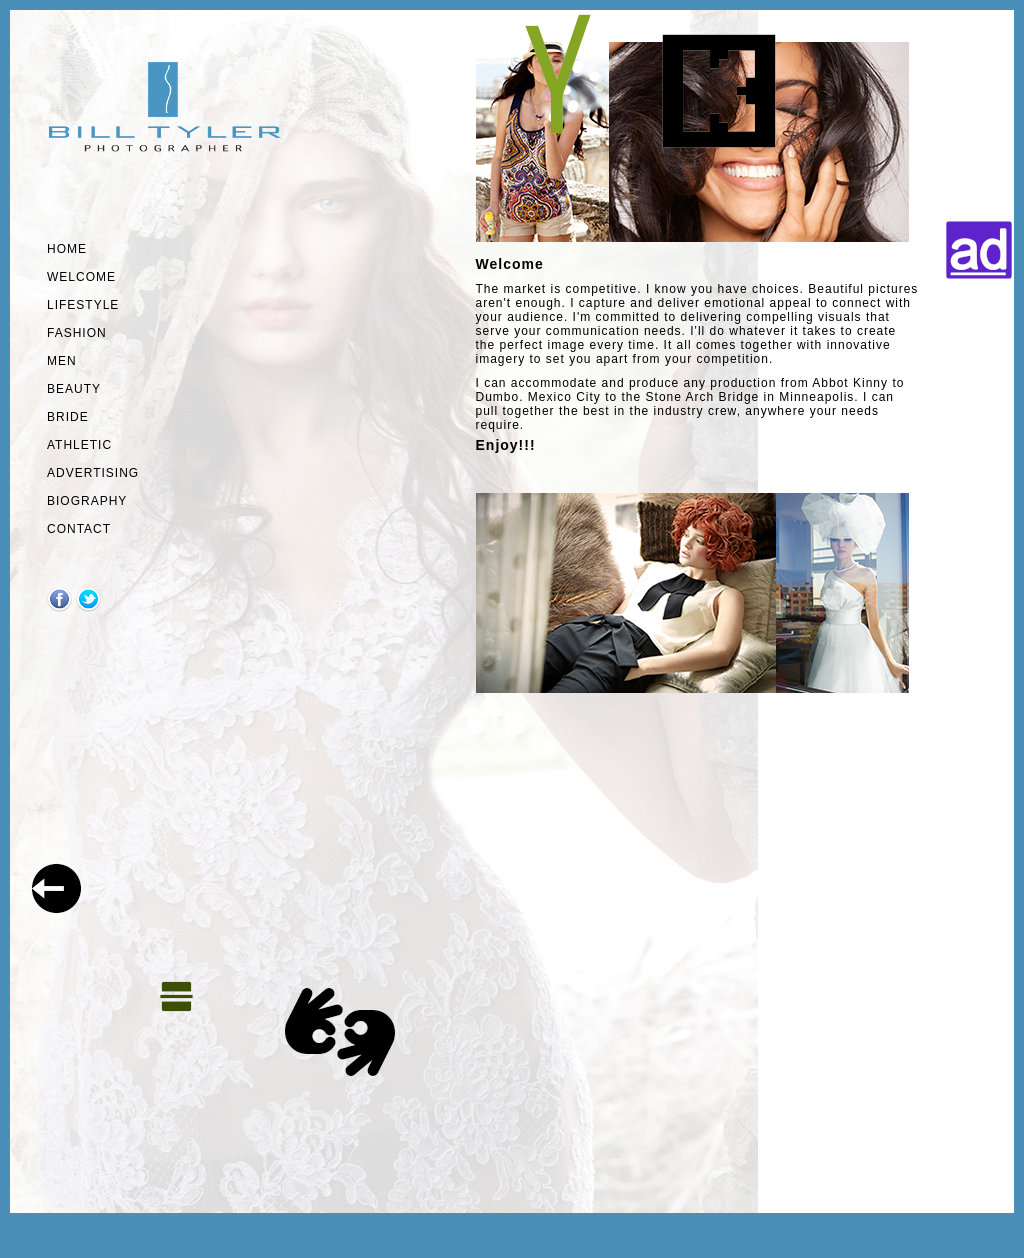 The width and height of the screenshot is (1024, 1258). I want to click on log out of your account, so click(56, 888).